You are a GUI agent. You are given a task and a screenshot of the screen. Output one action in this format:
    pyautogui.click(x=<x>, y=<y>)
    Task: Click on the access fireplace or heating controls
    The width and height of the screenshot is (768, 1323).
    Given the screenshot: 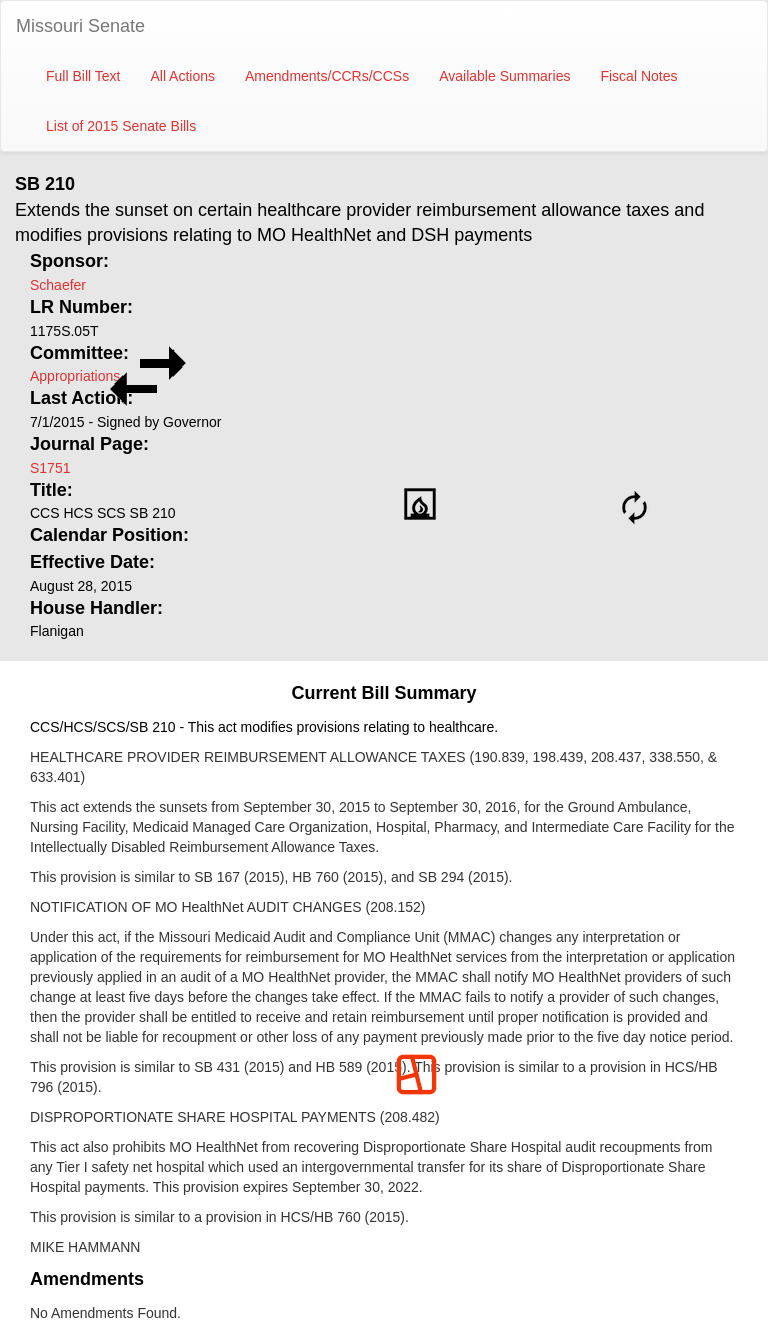 What is the action you would take?
    pyautogui.click(x=420, y=504)
    